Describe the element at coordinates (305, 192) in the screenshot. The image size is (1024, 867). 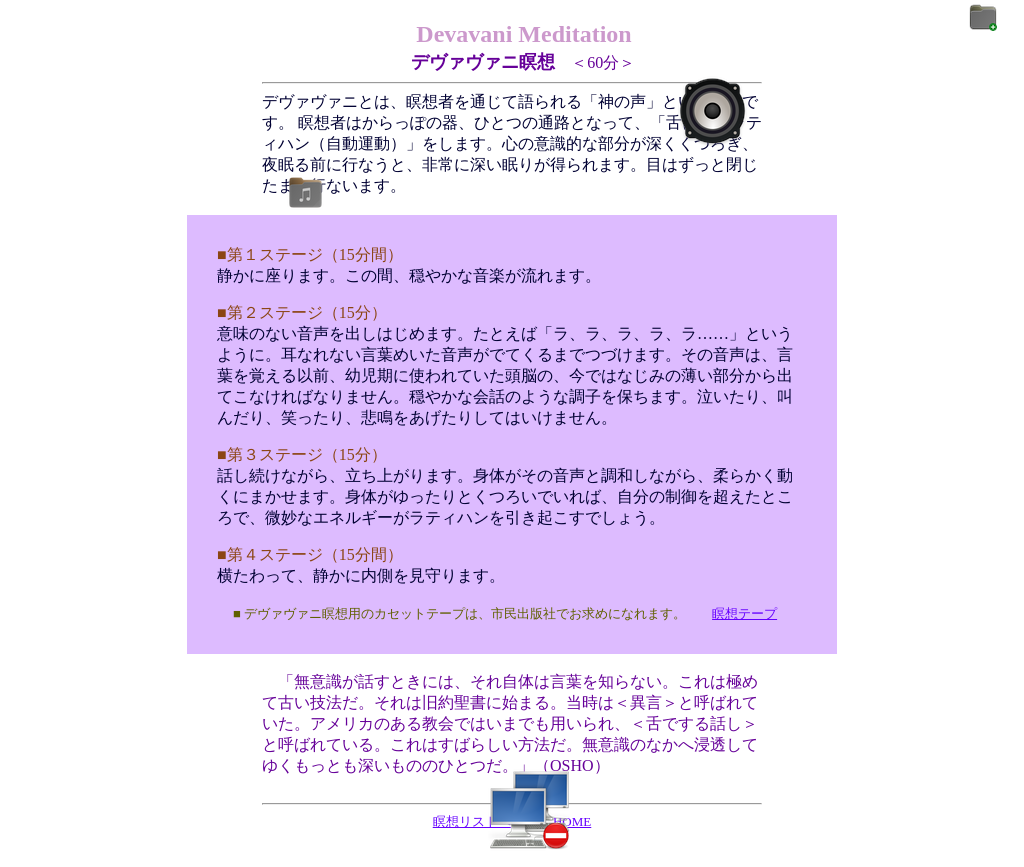
I see `open your music folder` at that location.